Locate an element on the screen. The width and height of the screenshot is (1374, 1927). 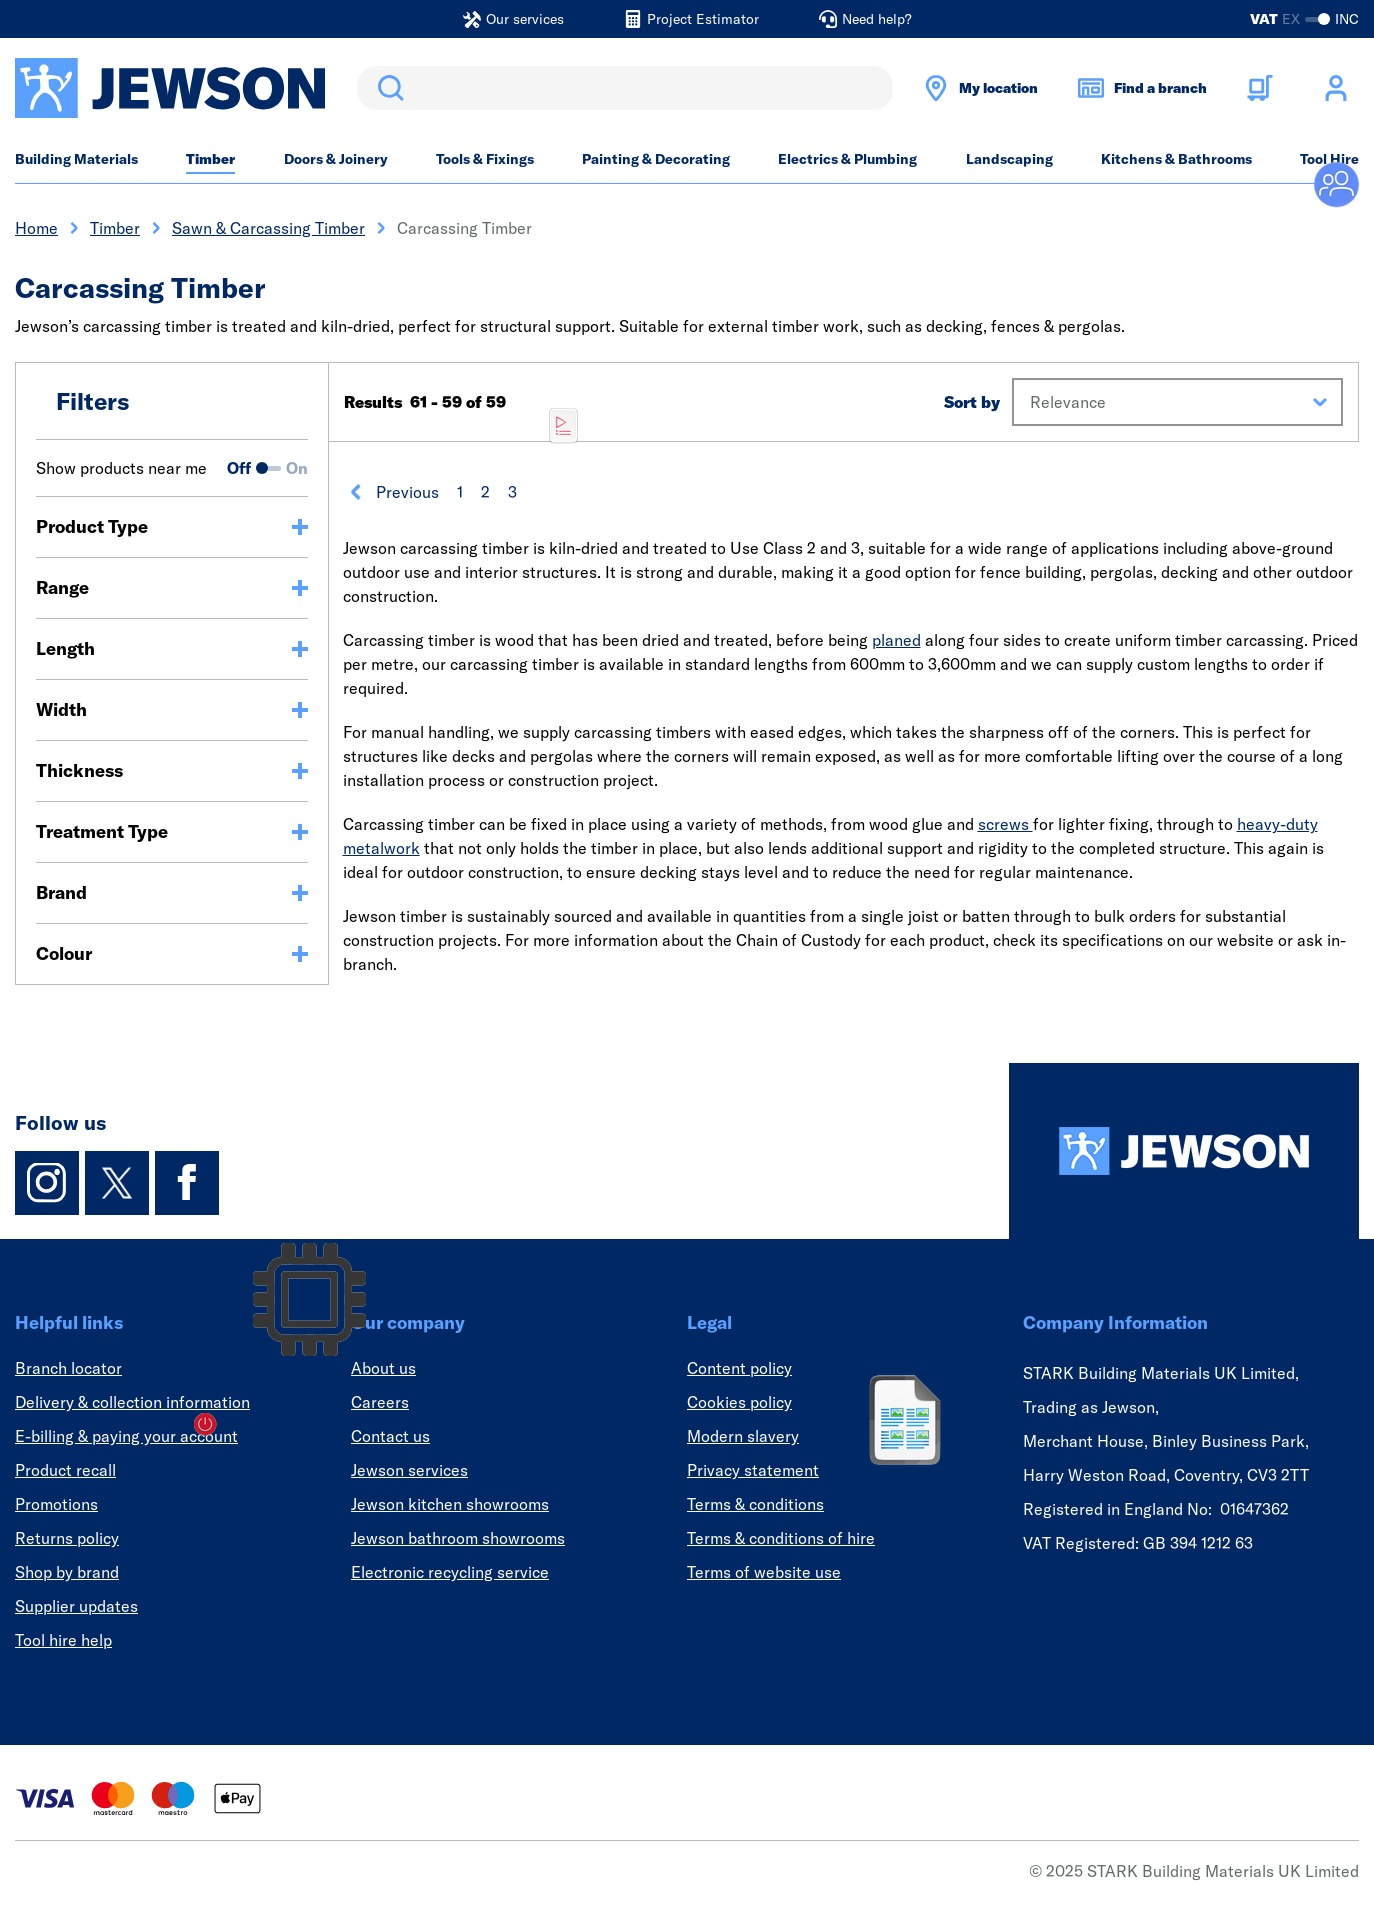
shut down the system is located at coordinates (205, 1424).